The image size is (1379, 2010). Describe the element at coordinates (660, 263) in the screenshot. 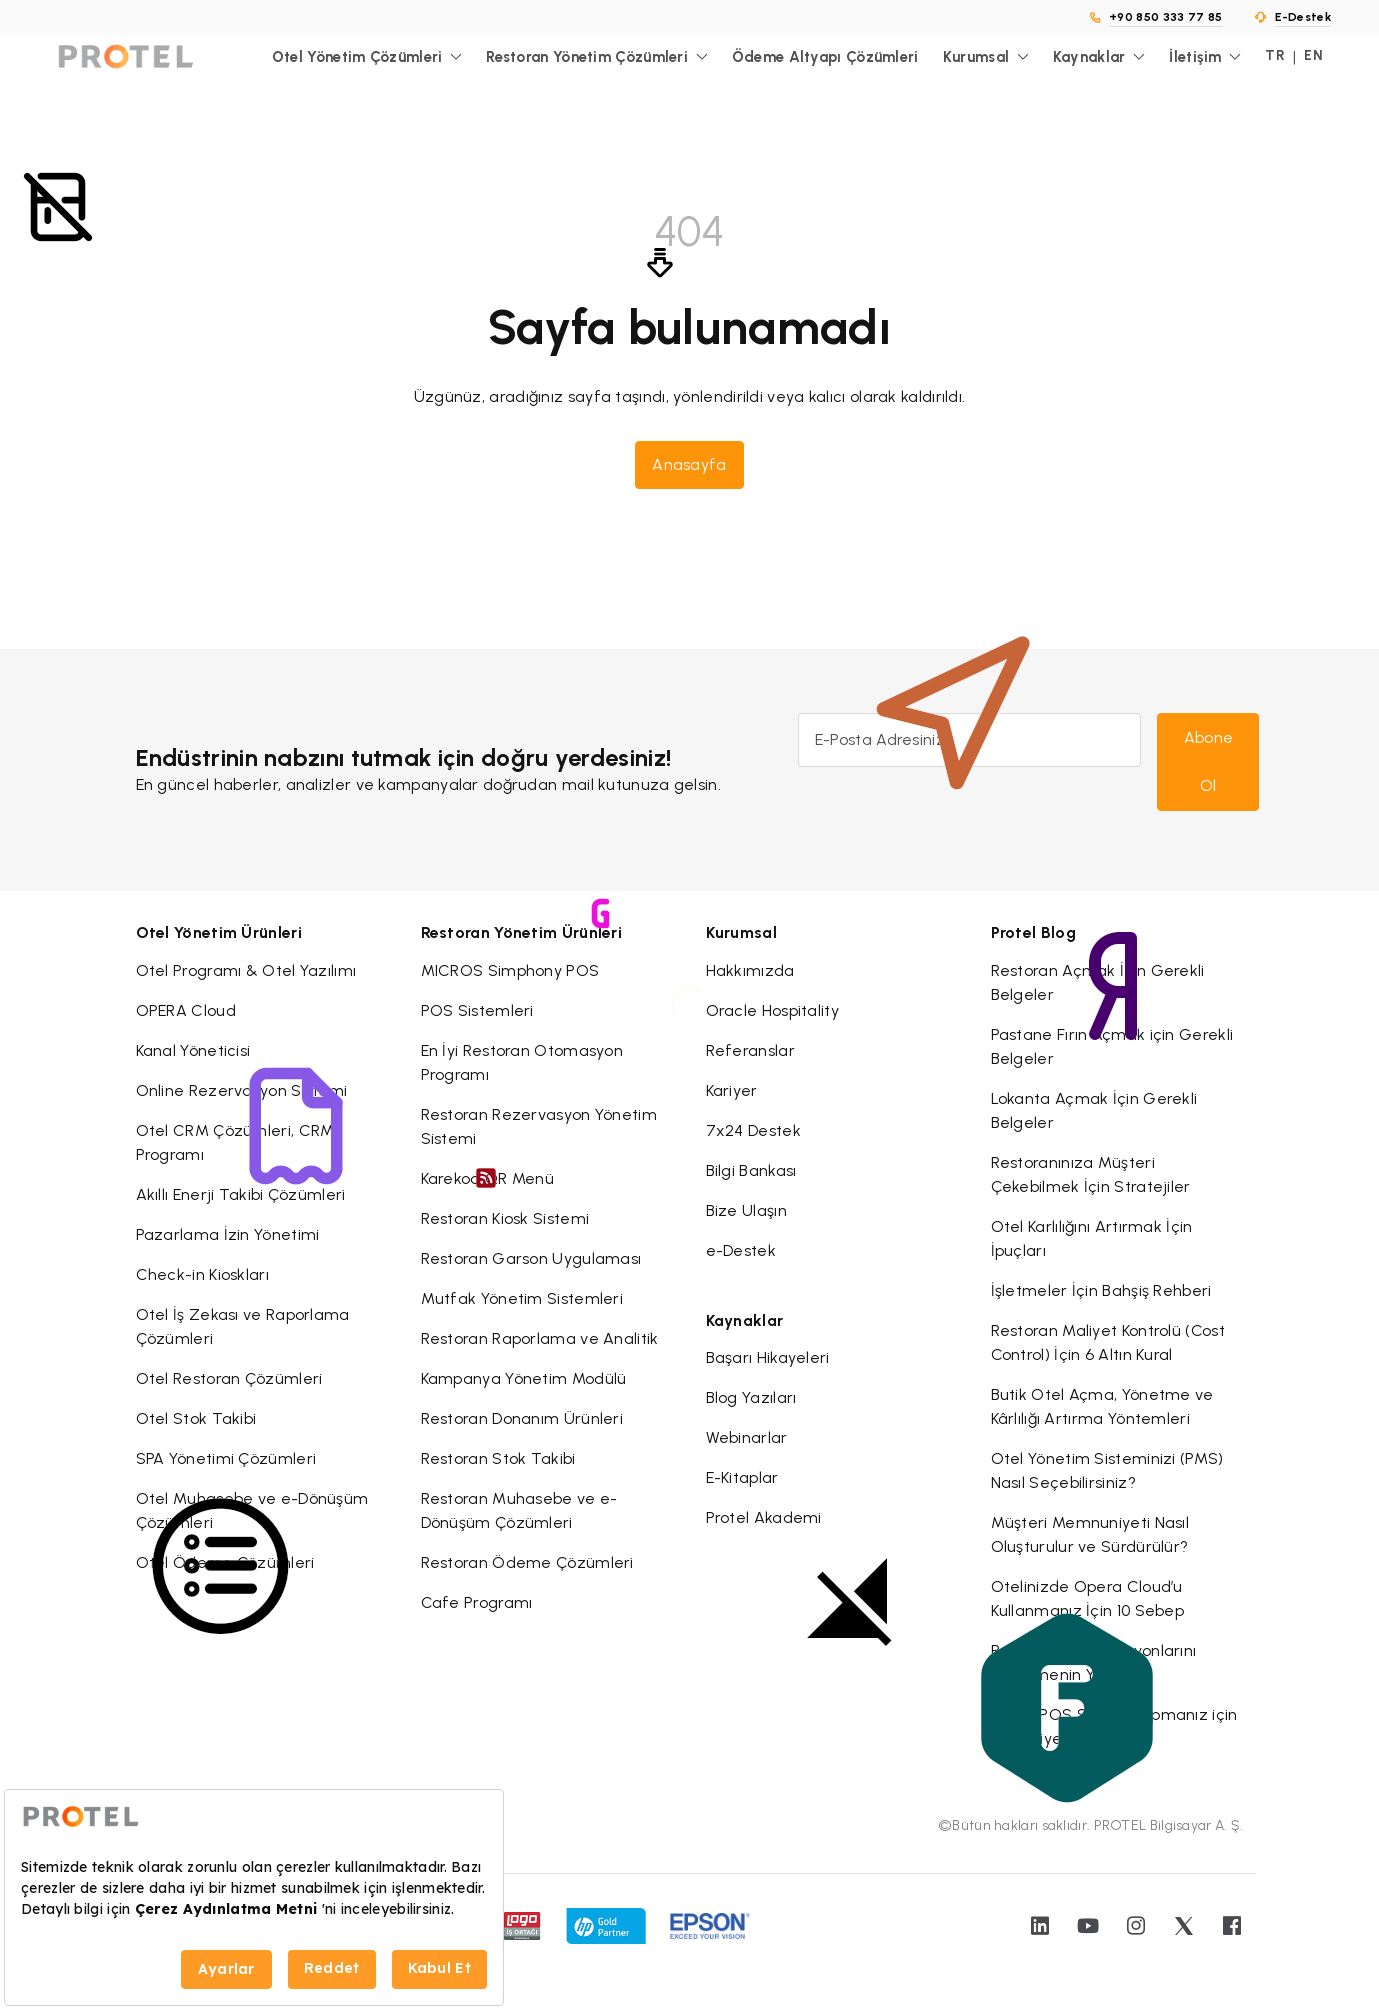

I see `download all items in queue` at that location.